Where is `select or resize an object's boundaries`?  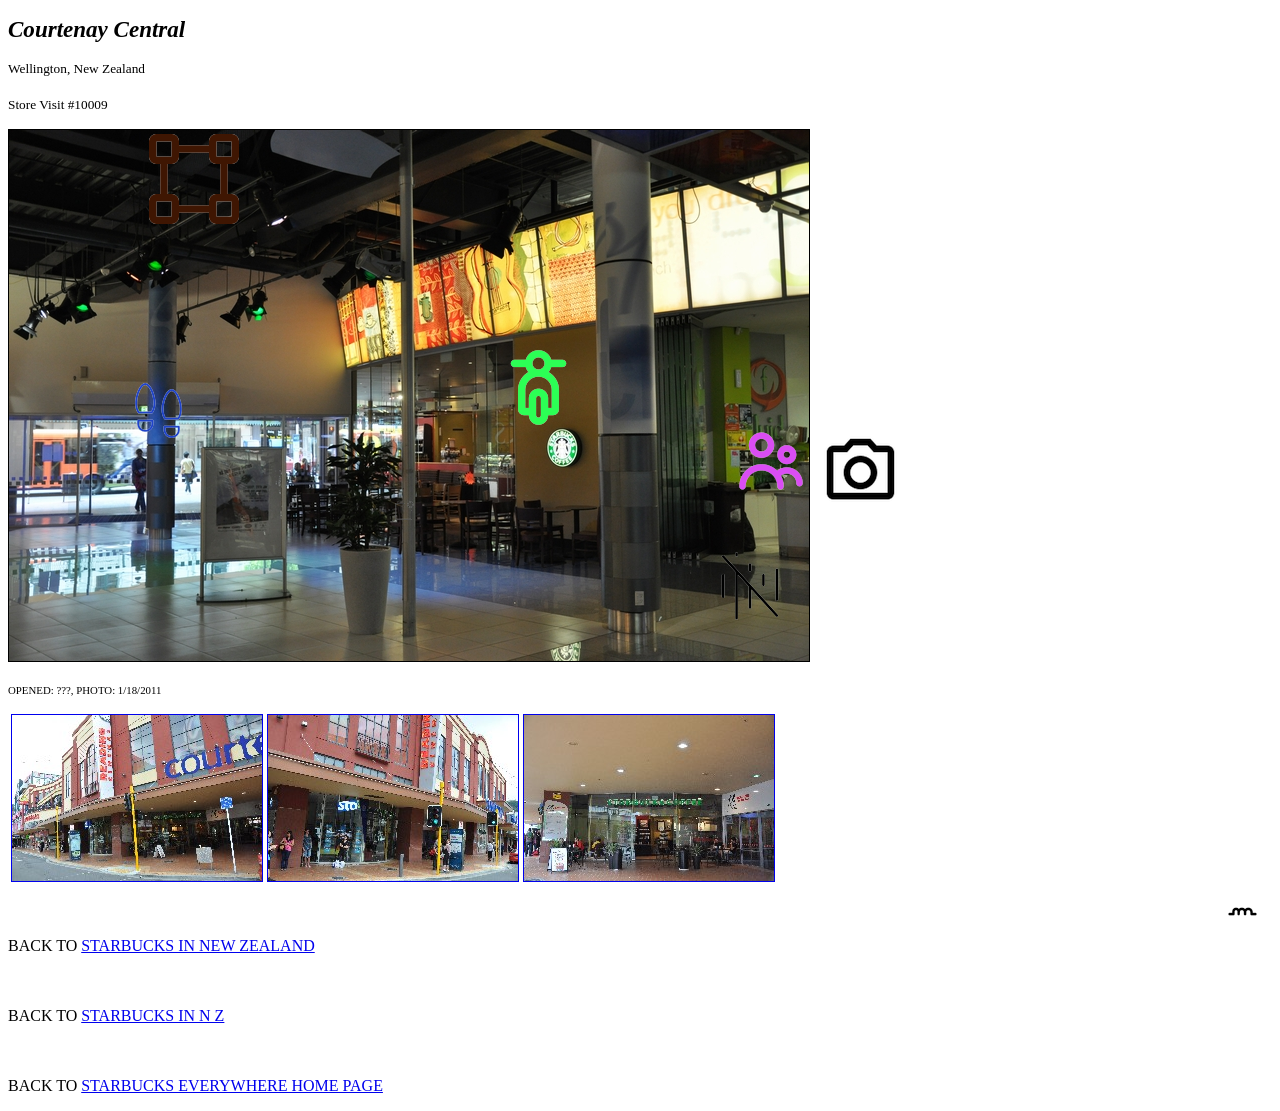
select or resize an object's boundaries is located at coordinates (194, 179).